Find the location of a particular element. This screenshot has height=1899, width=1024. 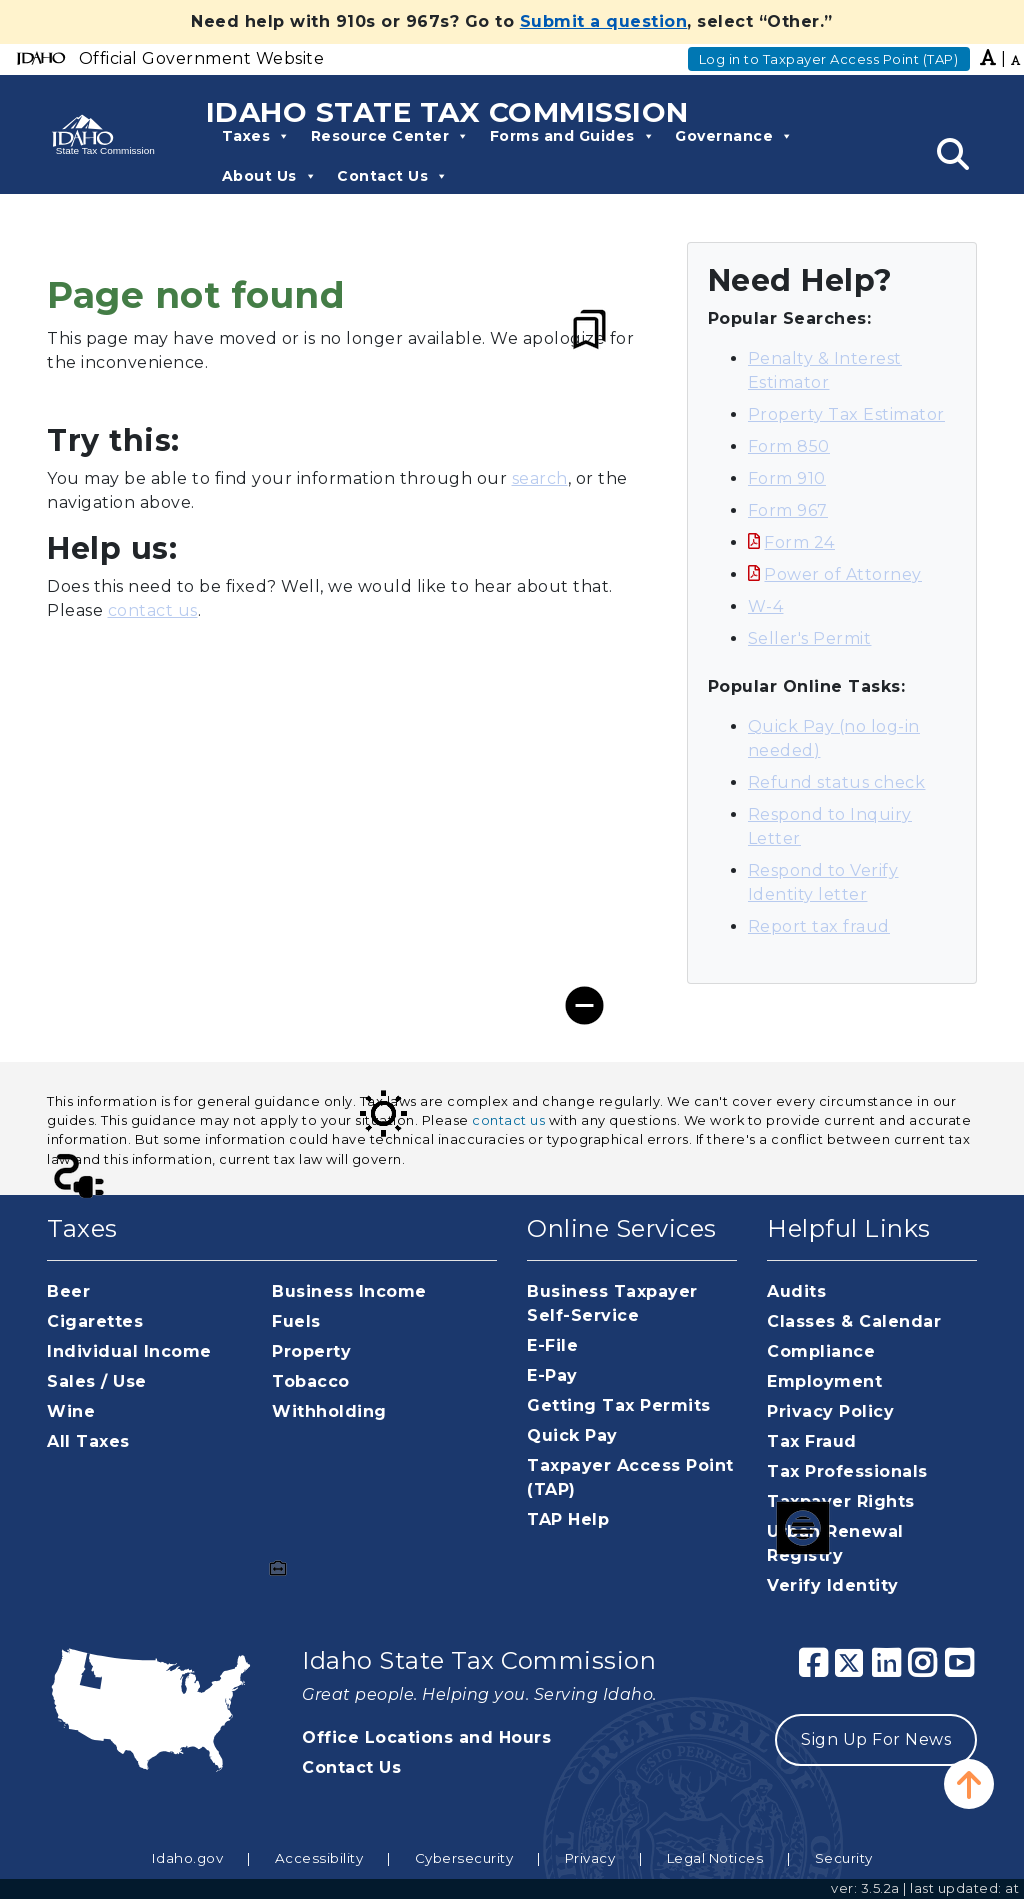

view all saved bookmarks is located at coordinates (589, 329).